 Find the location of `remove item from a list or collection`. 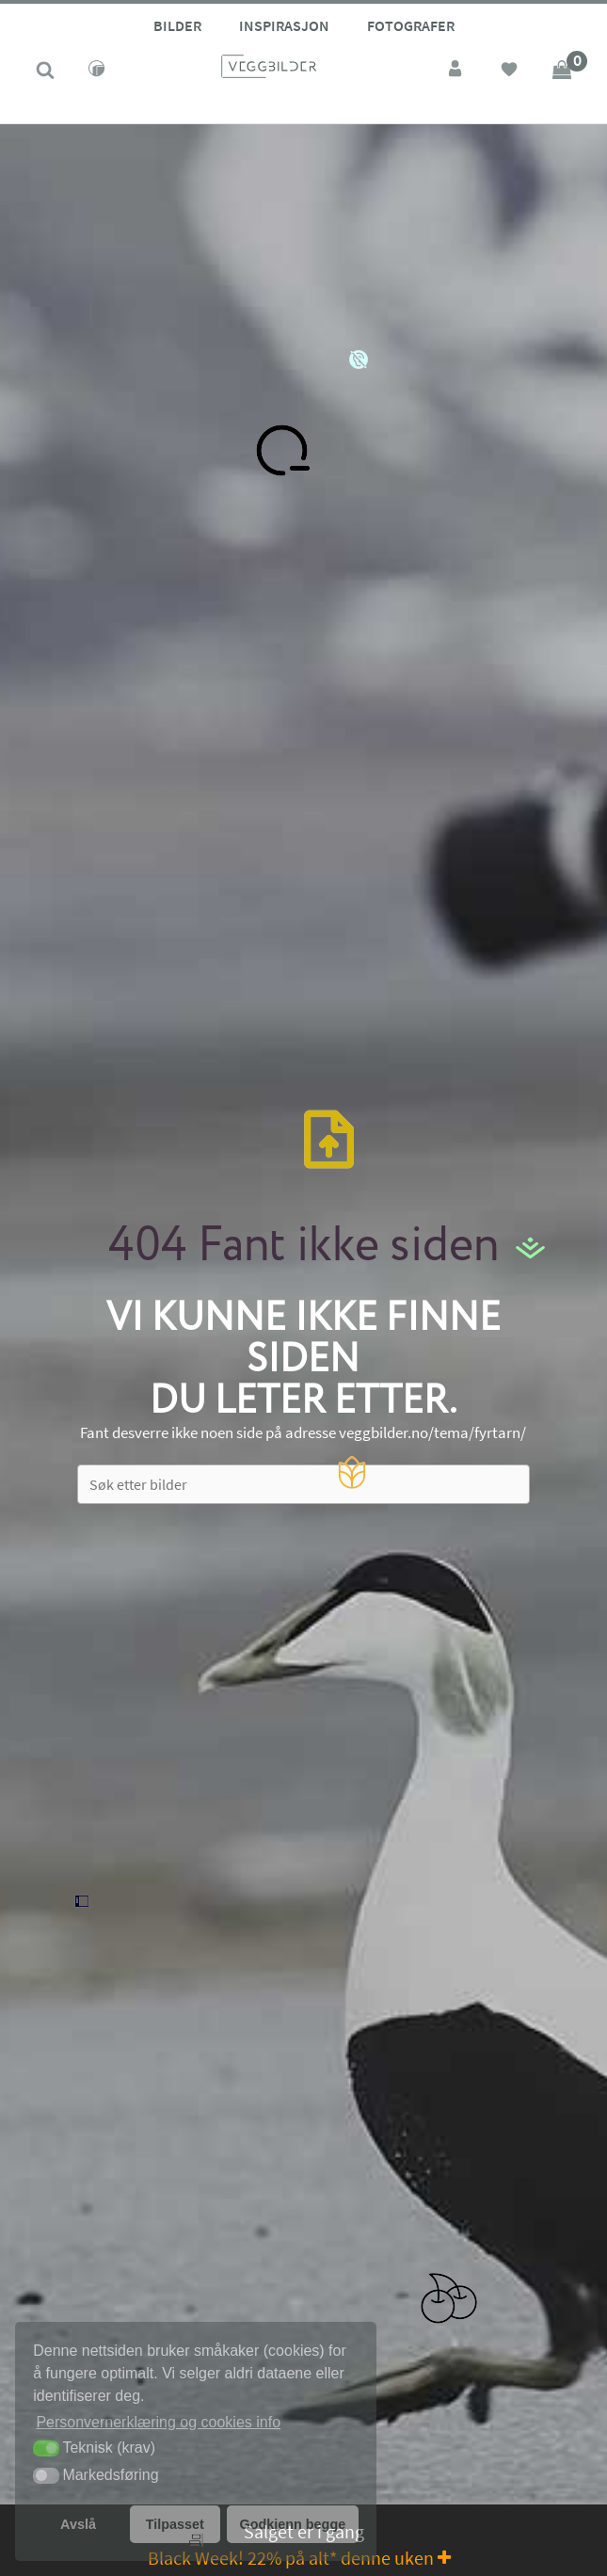

remove item from a list or collection is located at coordinates (281, 450).